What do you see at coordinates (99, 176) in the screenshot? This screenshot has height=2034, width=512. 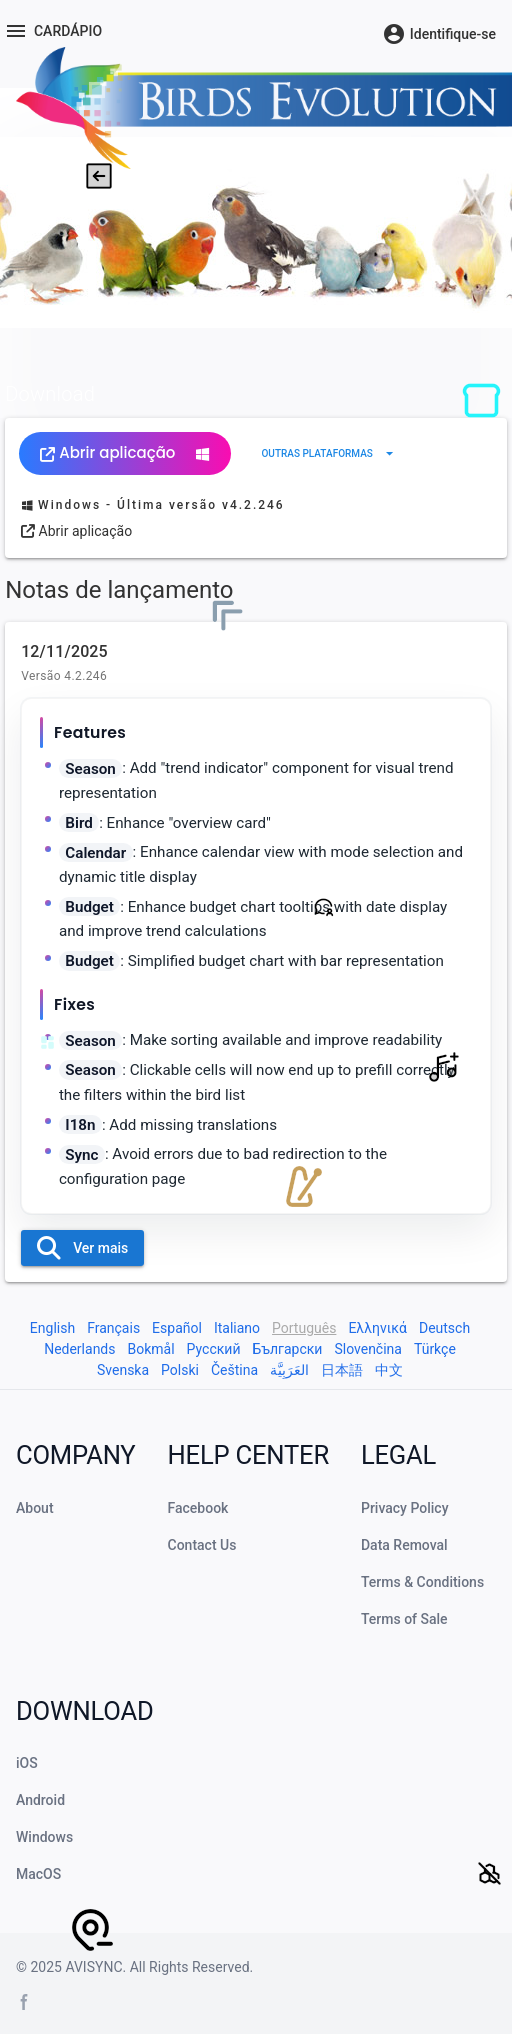 I see `go back to the previous screen` at bounding box center [99, 176].